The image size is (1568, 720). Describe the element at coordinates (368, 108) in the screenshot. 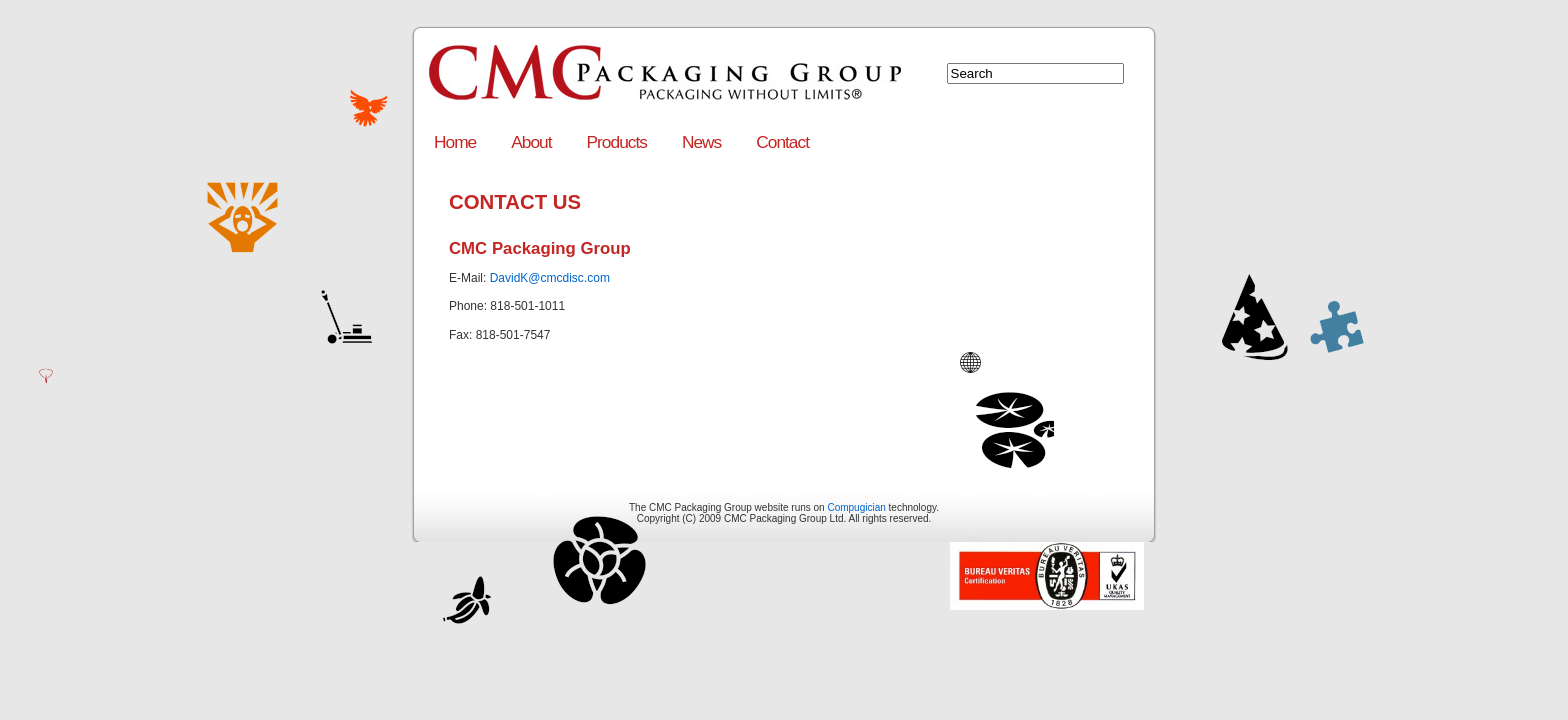

I see `indicates peace or harmony state` at that location.